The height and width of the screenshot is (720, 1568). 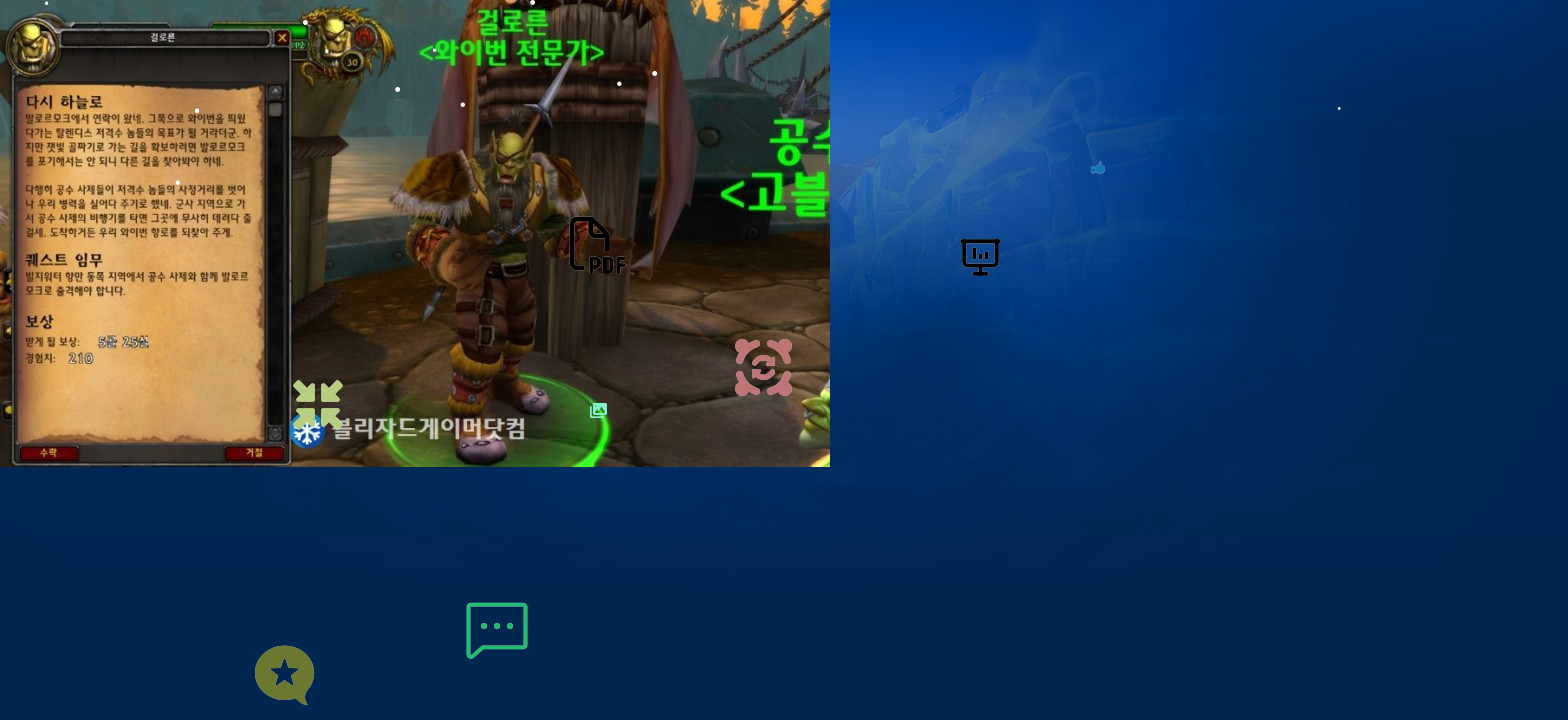 What do you see at coordinates (980, 257) in the screenshot?
I see `view presentation analytics` at bounding box center [980, 257].